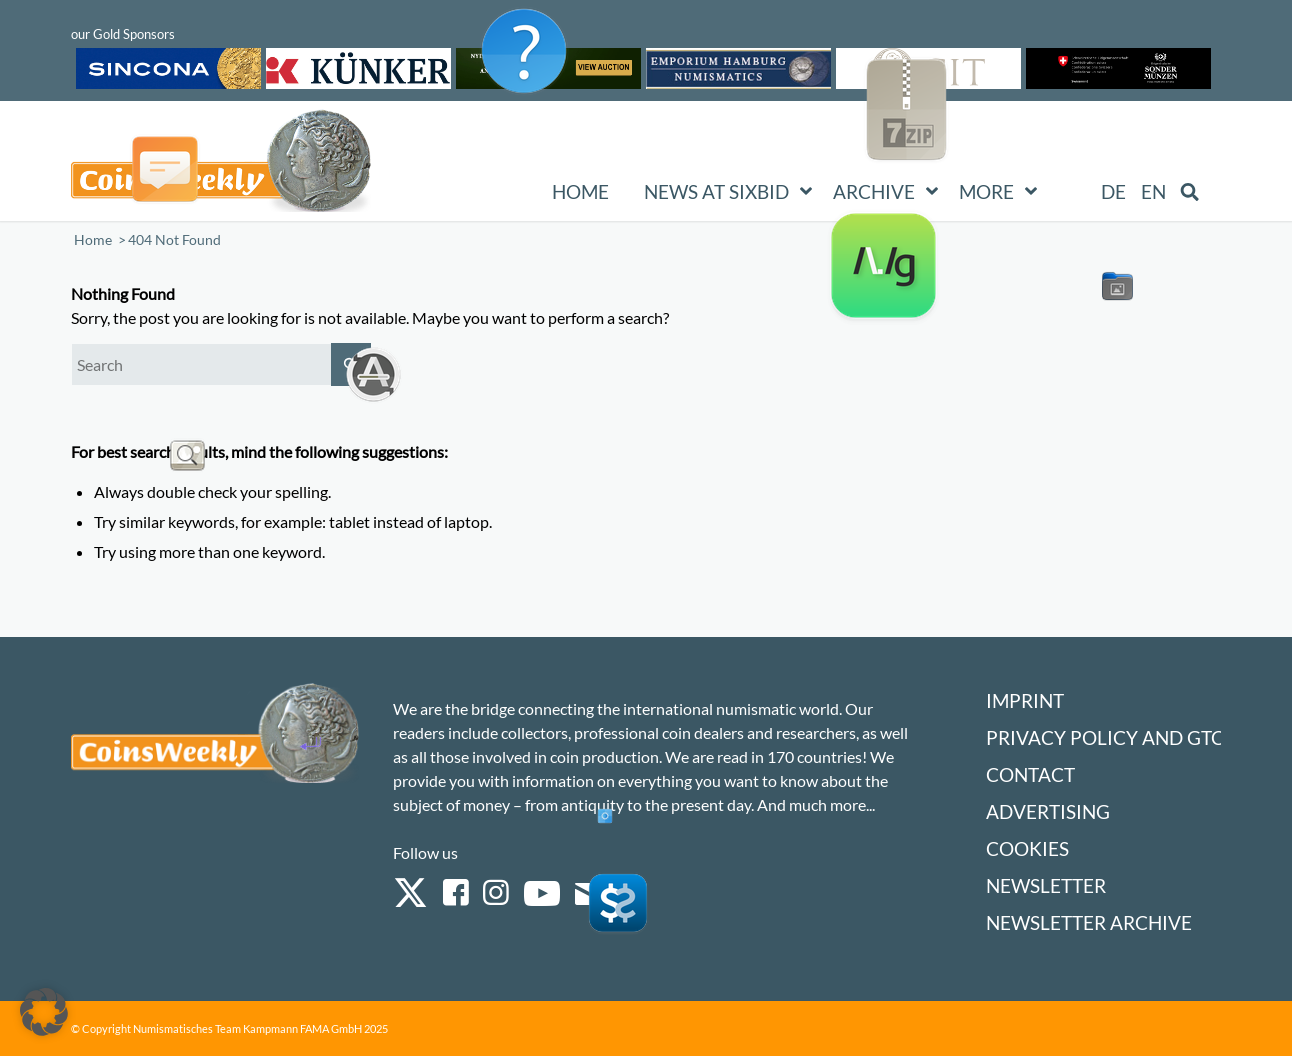 The height and width of the screenshot is (1056, 1292). Describe the element at coordinates (524, 51) in the screenshot. I see `open help documentation` at that location.